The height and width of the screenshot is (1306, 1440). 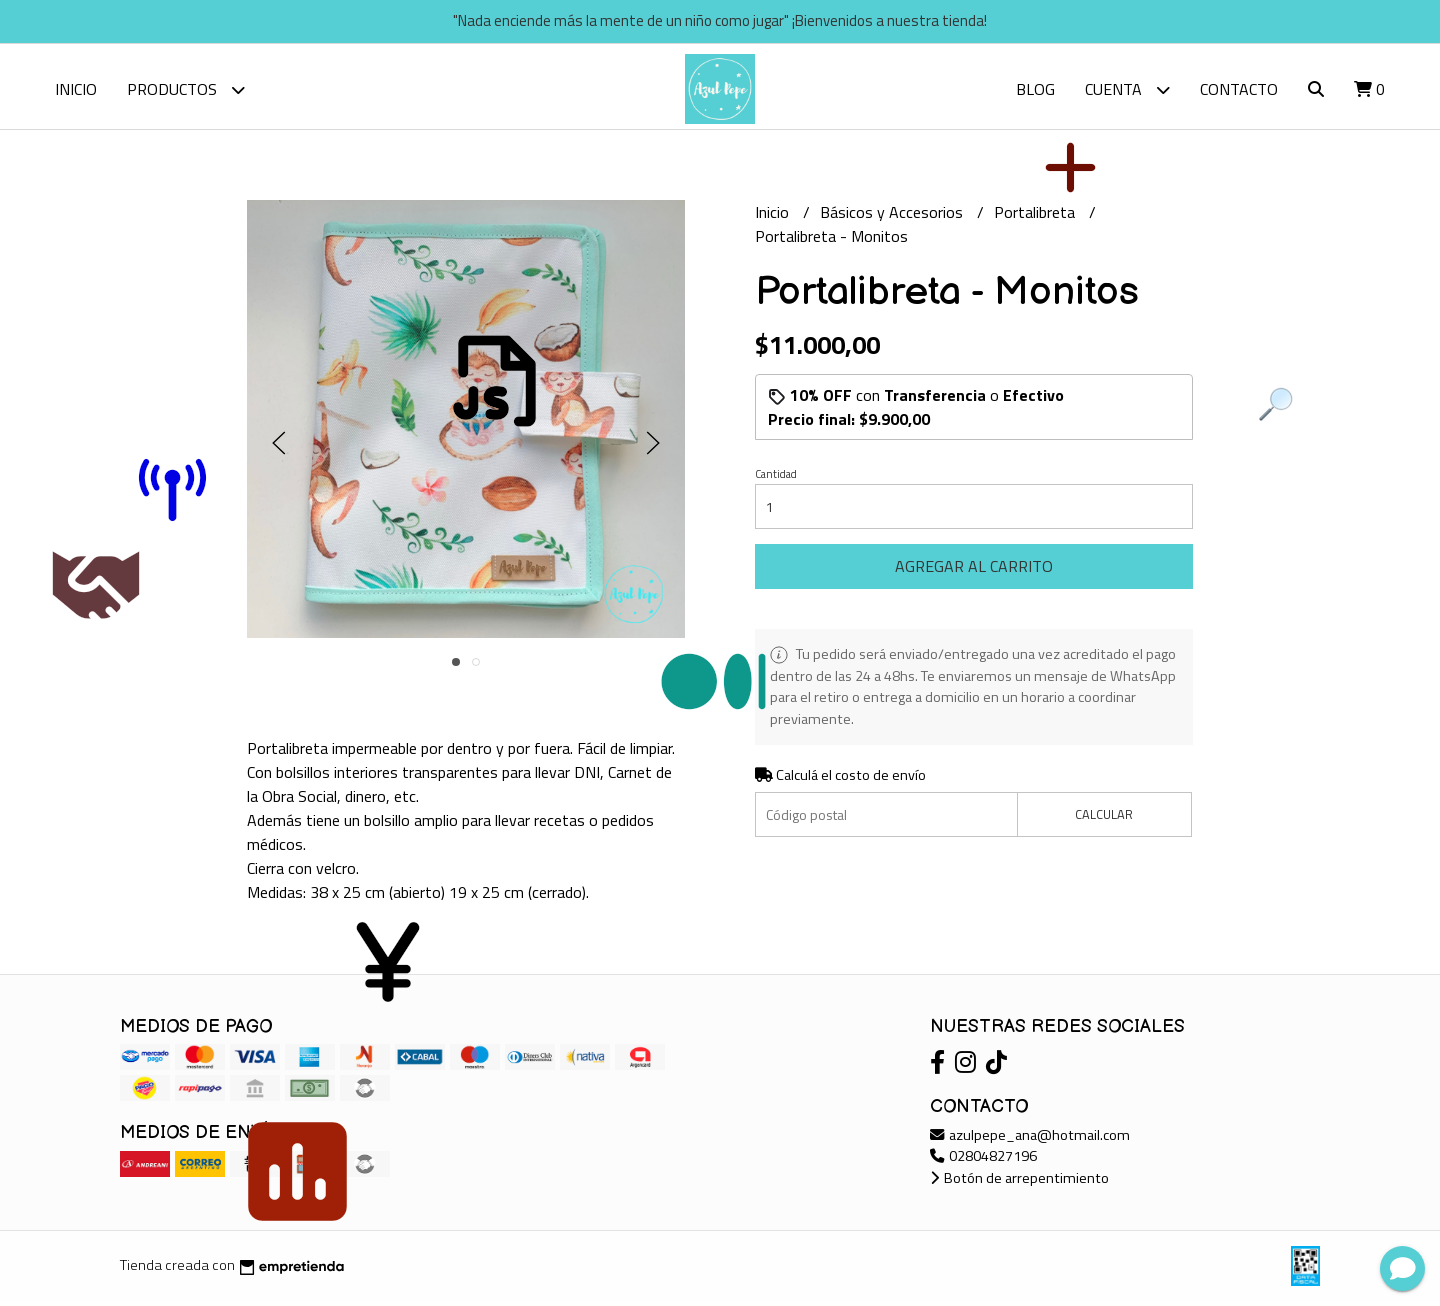 I want to click on view prices in japanese yen, so click(x=388, y=962).